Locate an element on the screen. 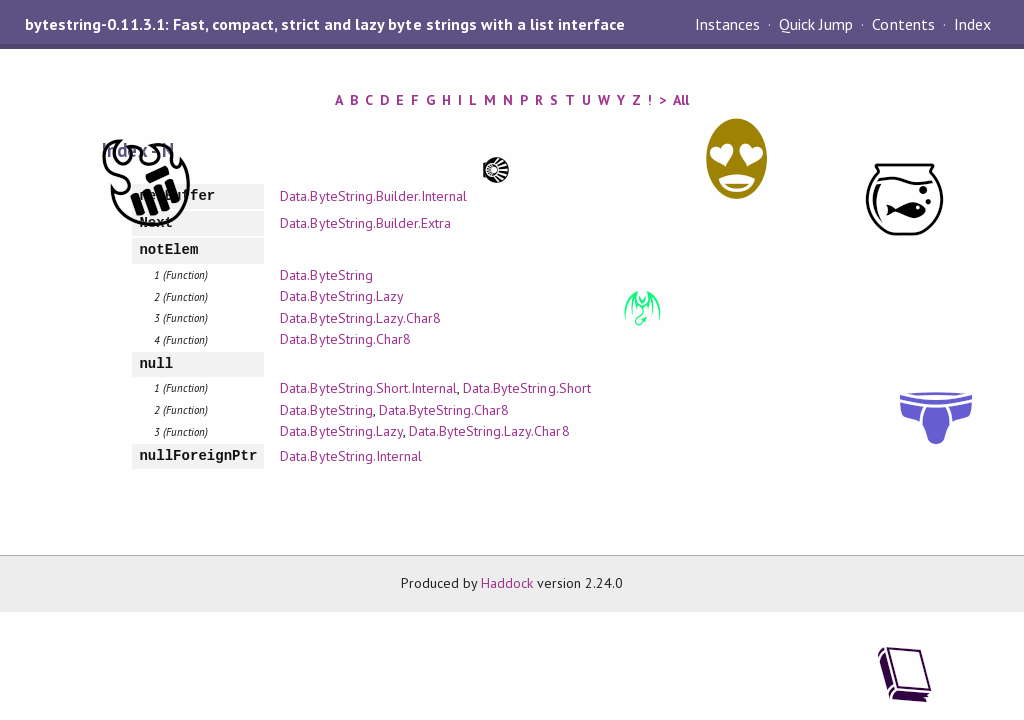 This screenshot has width=1024, height=720. access your library or reading list is located at coordinates (904, 674).